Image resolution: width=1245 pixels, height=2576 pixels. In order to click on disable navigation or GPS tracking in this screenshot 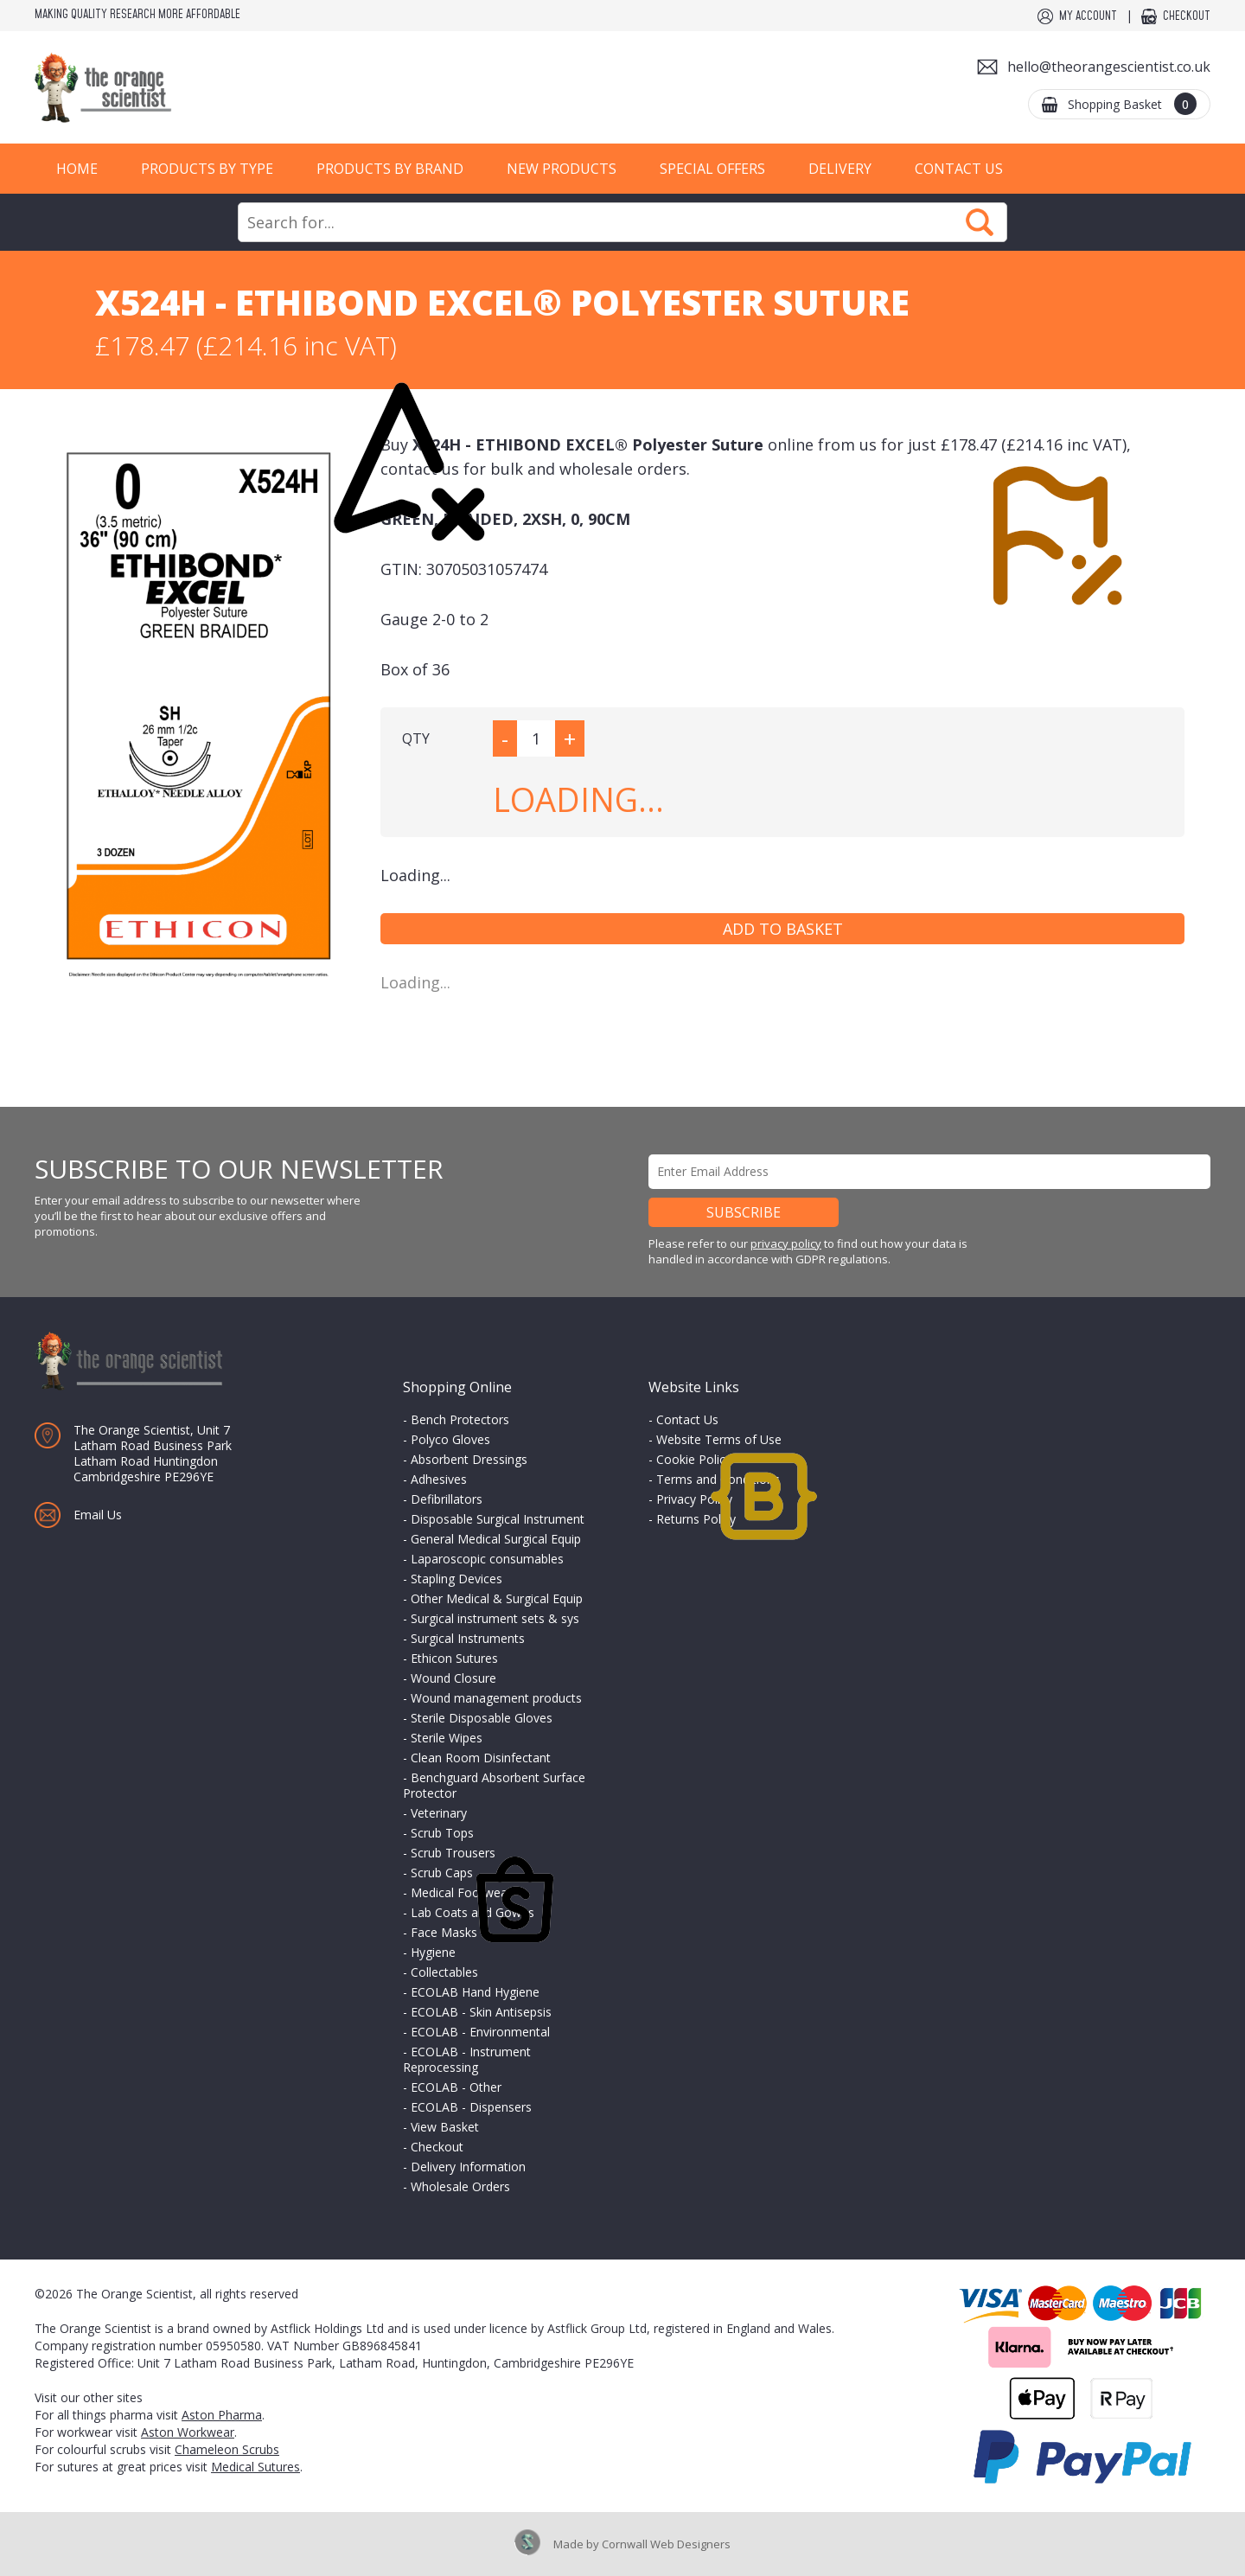, I will do `click(401, 457)`.